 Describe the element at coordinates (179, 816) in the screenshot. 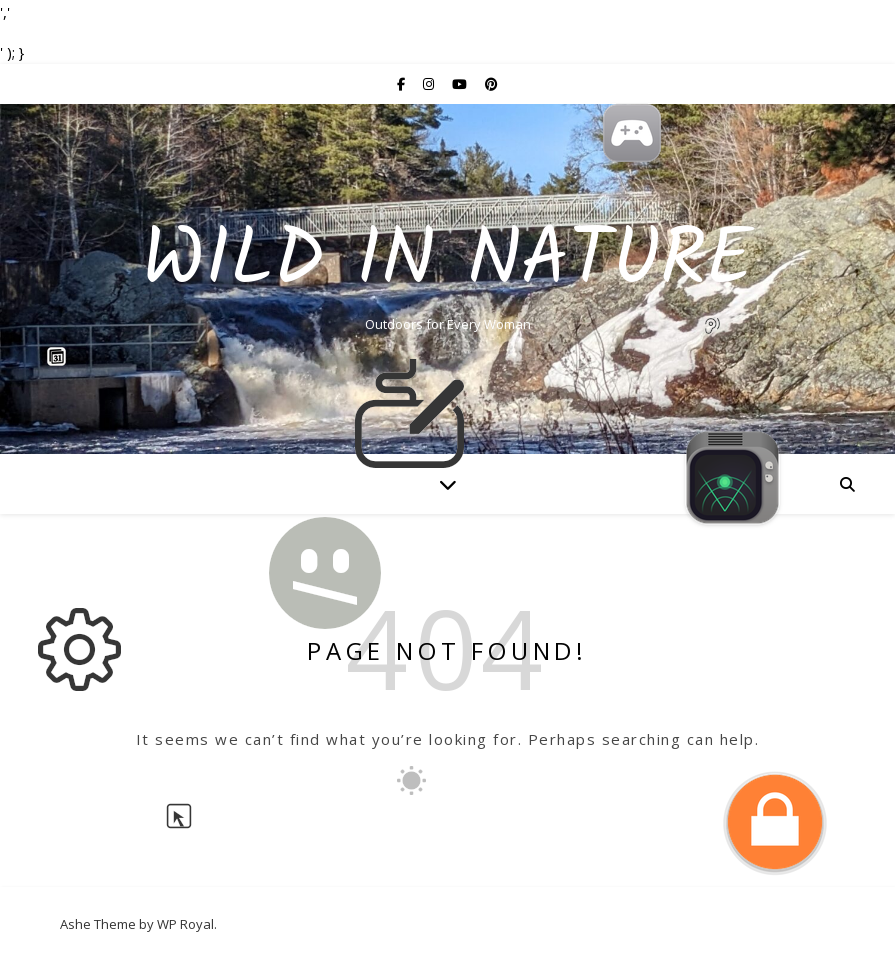

I see `open fusion app or automation tool` at that location.